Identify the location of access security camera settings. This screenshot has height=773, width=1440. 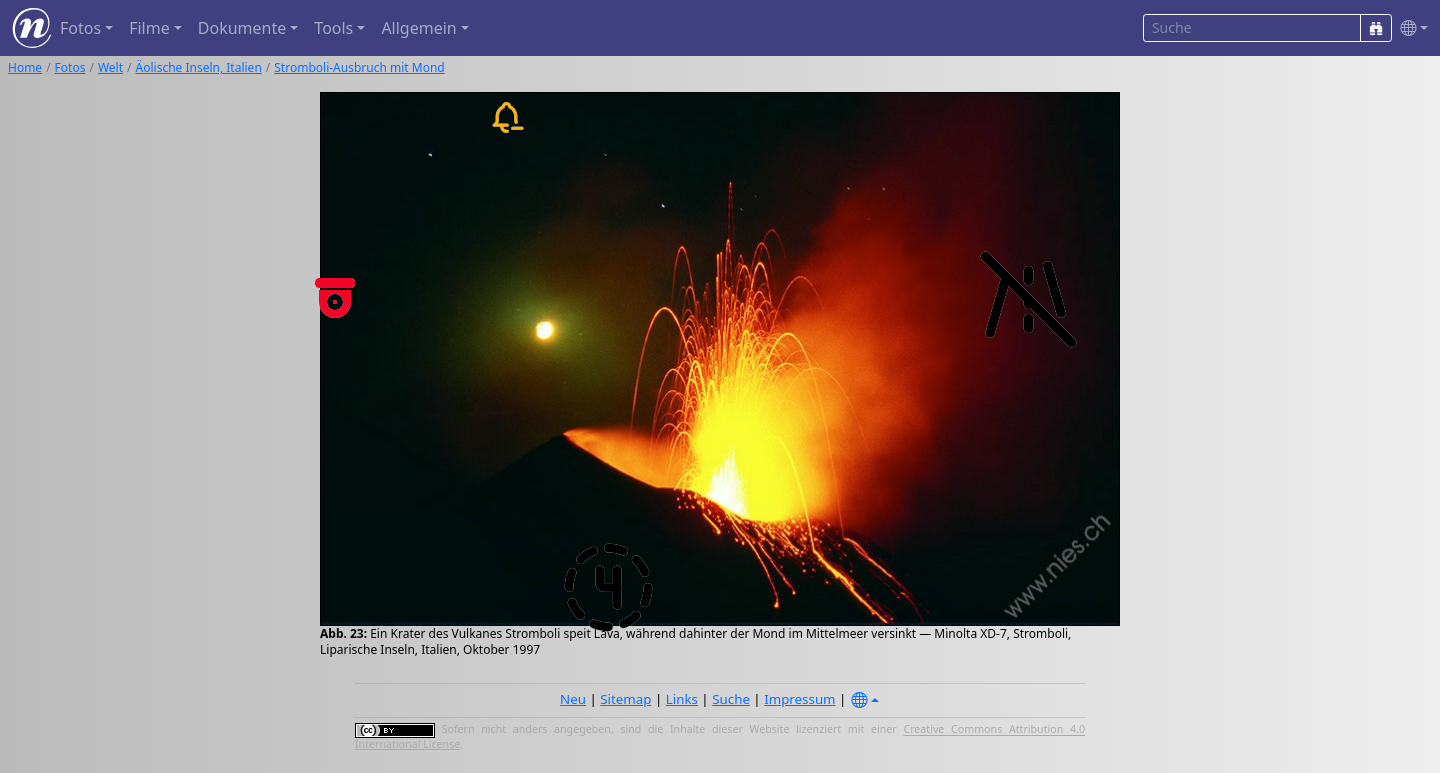
(335, 298).